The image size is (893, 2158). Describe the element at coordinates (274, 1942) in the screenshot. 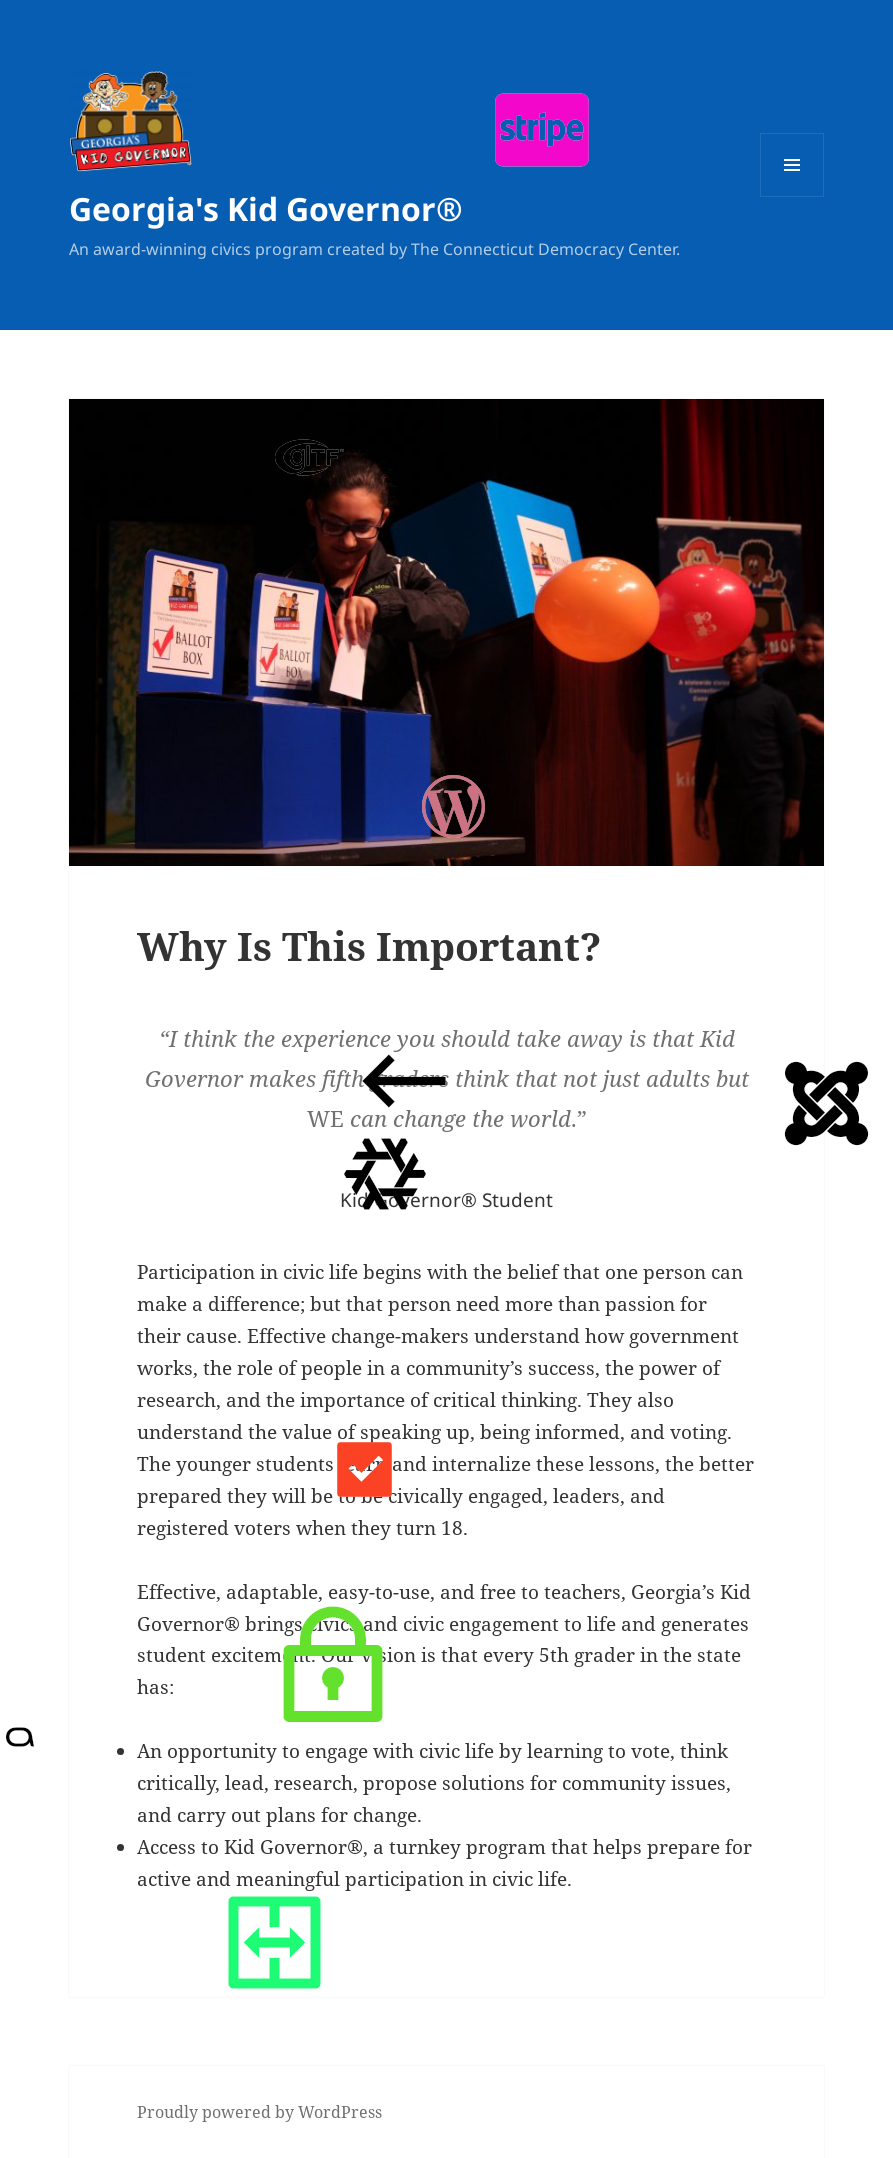

I see `split table cells horizontally` at that location.